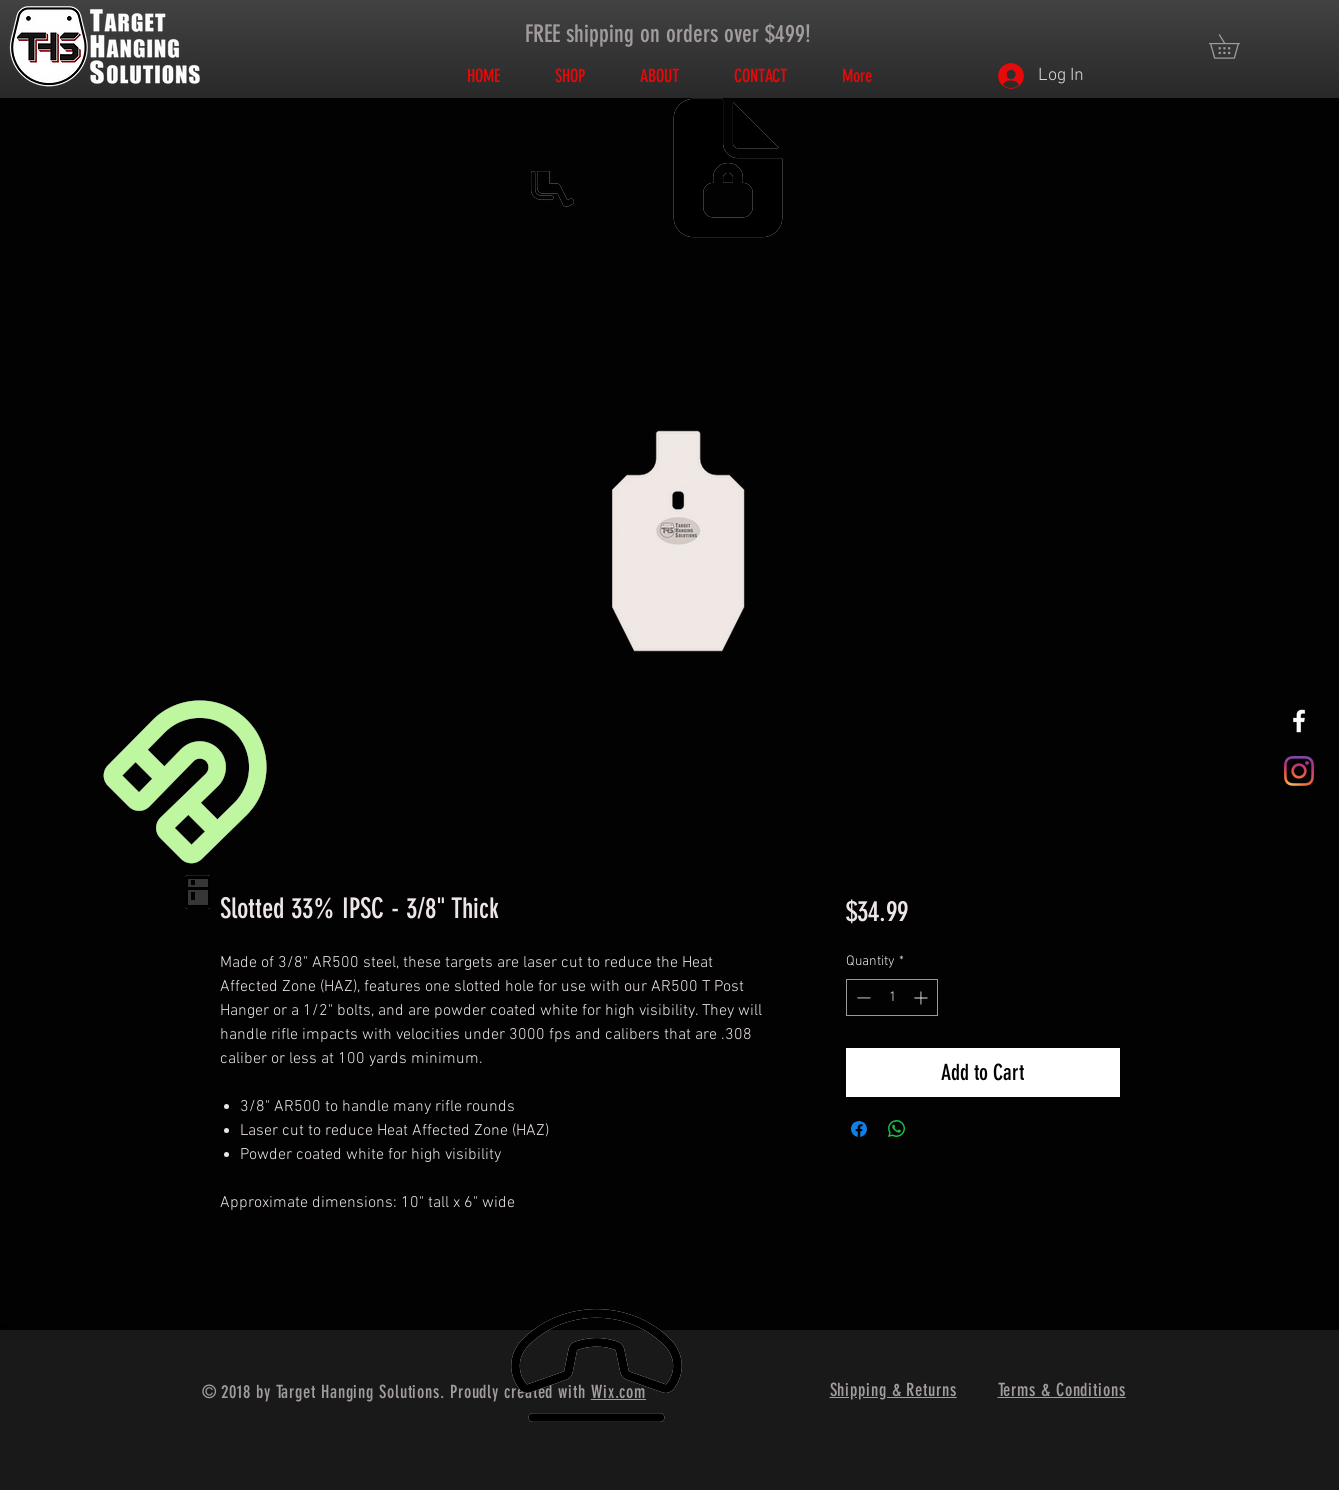 This screenshot has width=1339, height=1490. I want to click on select extra legroom seating option, so click(551, 189).